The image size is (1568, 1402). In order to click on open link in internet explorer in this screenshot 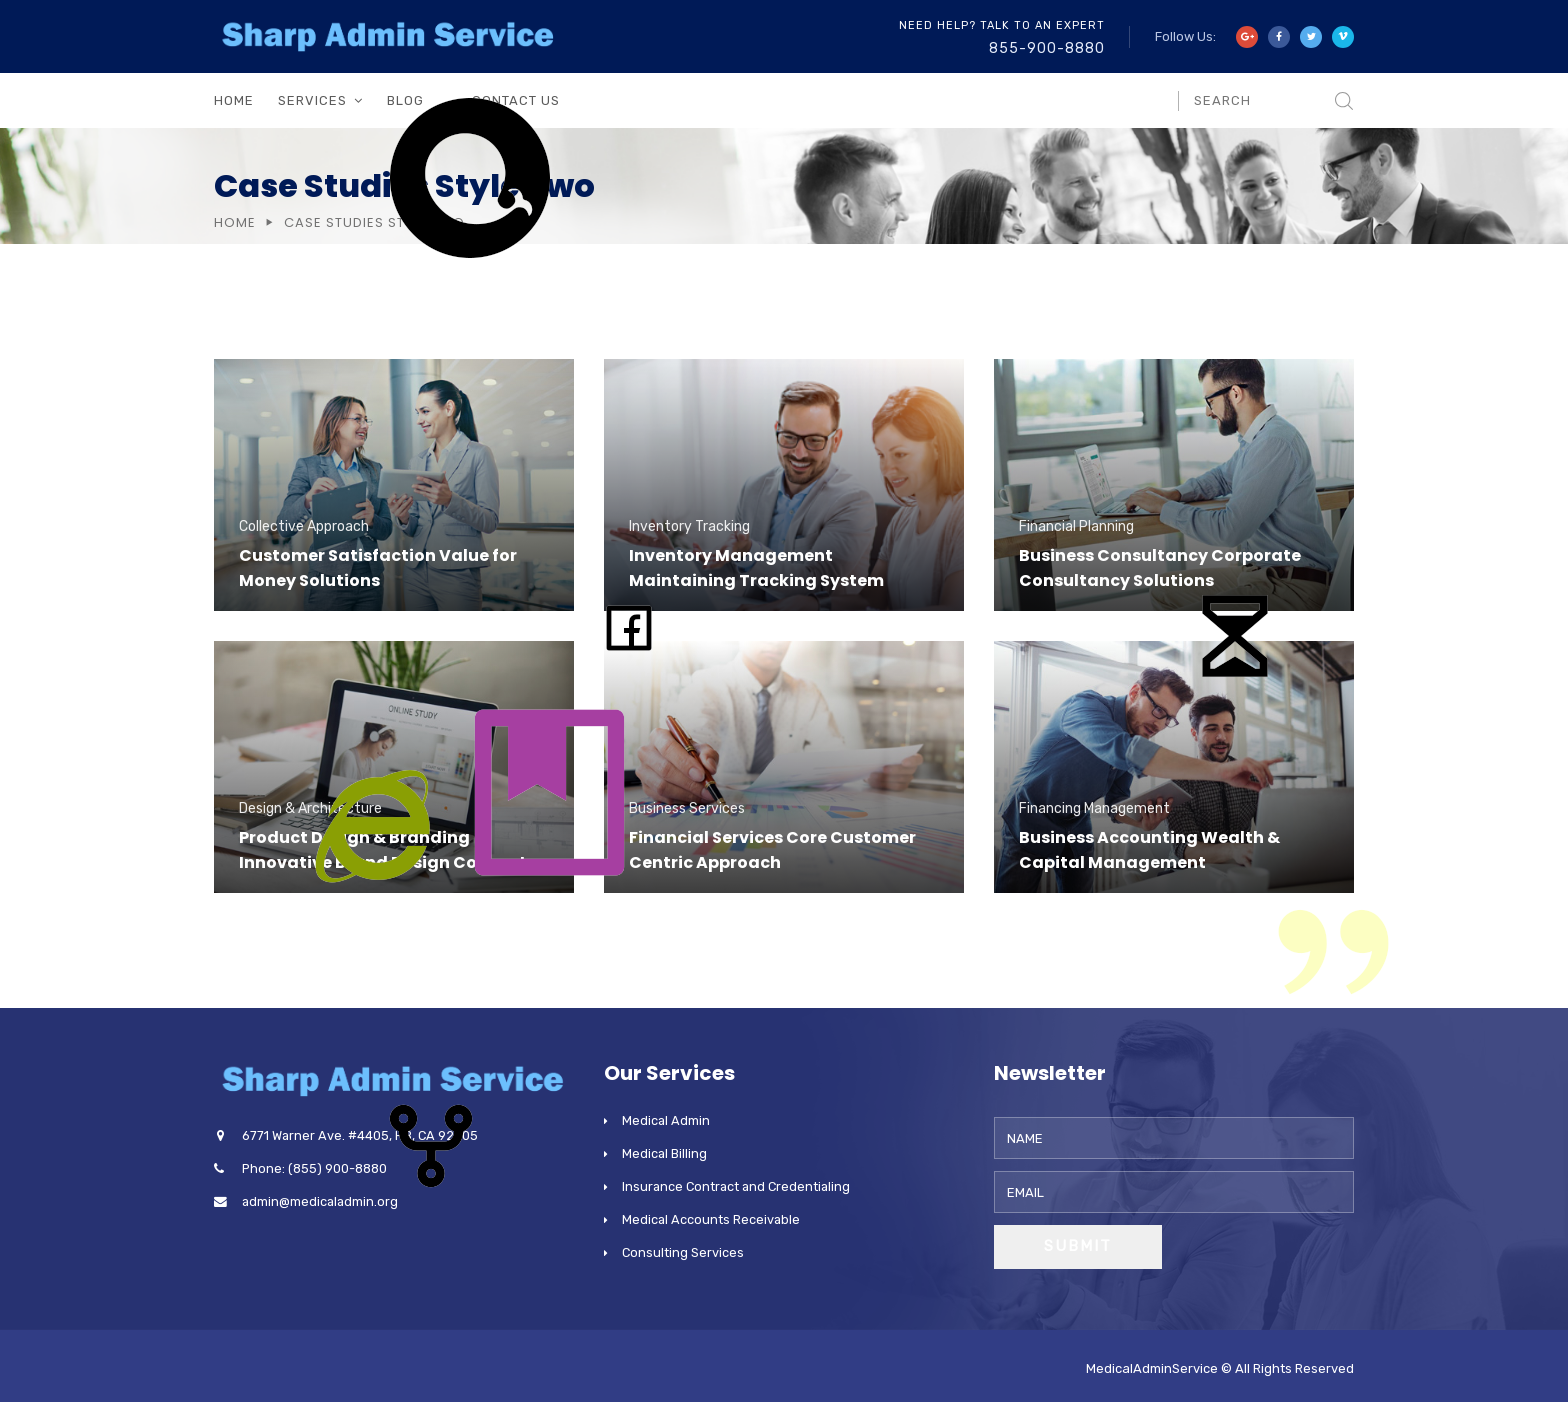, I will do `click(375, 828)`.